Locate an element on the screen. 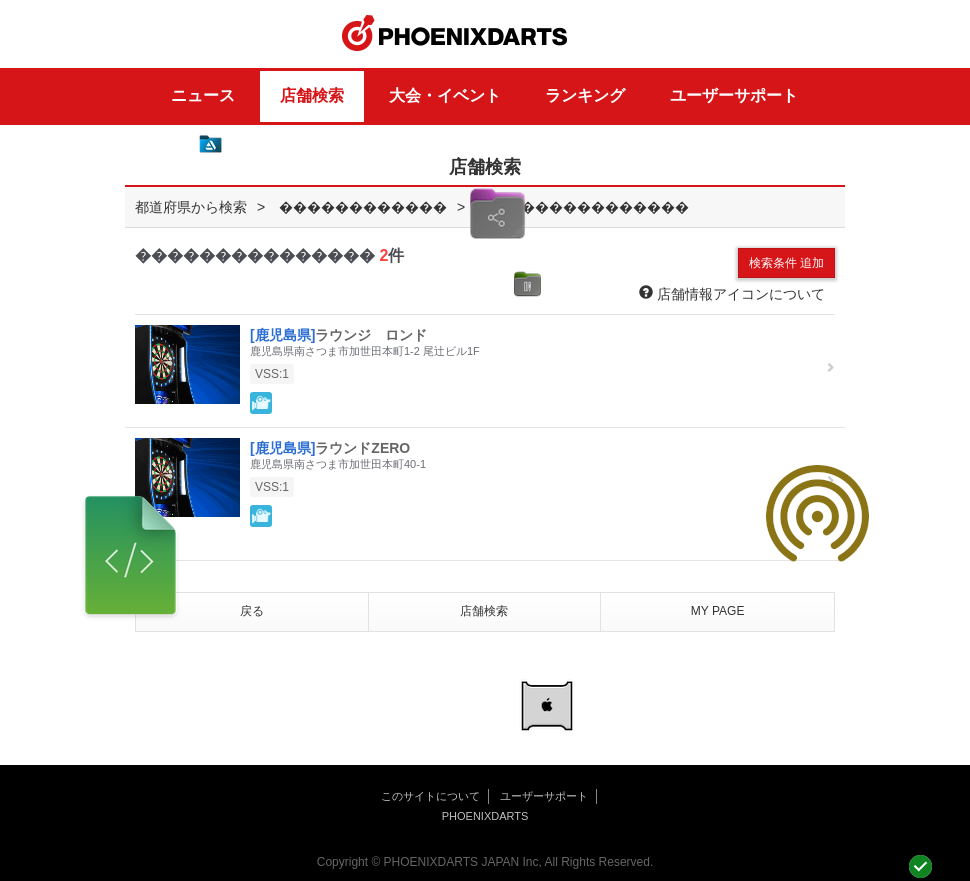  connect to a network server is located at coordinates (817, 516).